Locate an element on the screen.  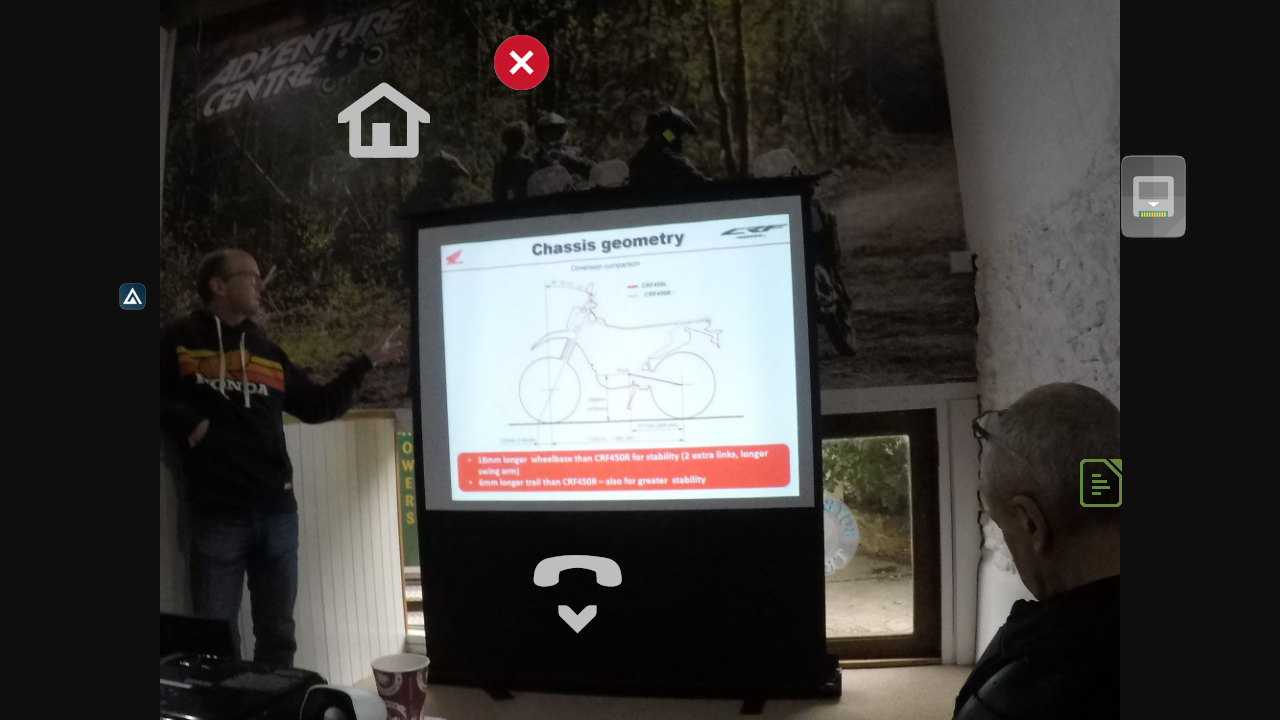
open LibreOffice Writer document editor is located at coordinates (1101, 483).